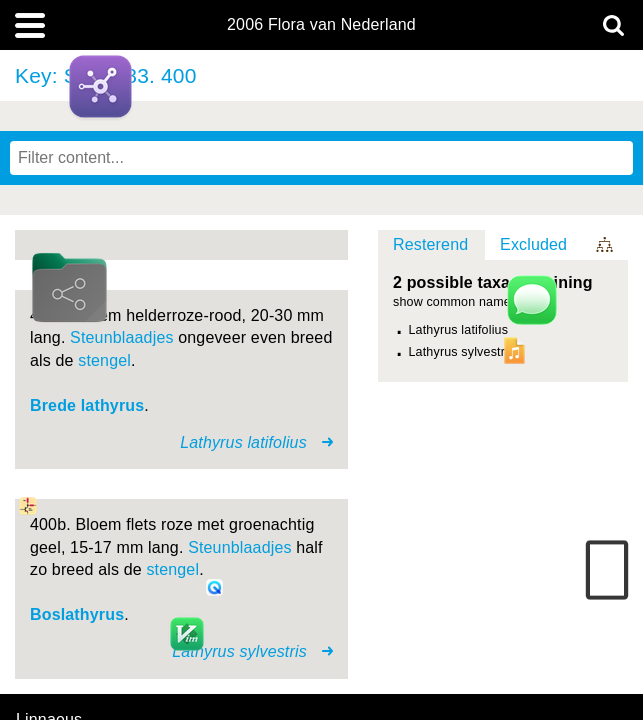  I want to click on an ogg audio file, so click(514, 350).